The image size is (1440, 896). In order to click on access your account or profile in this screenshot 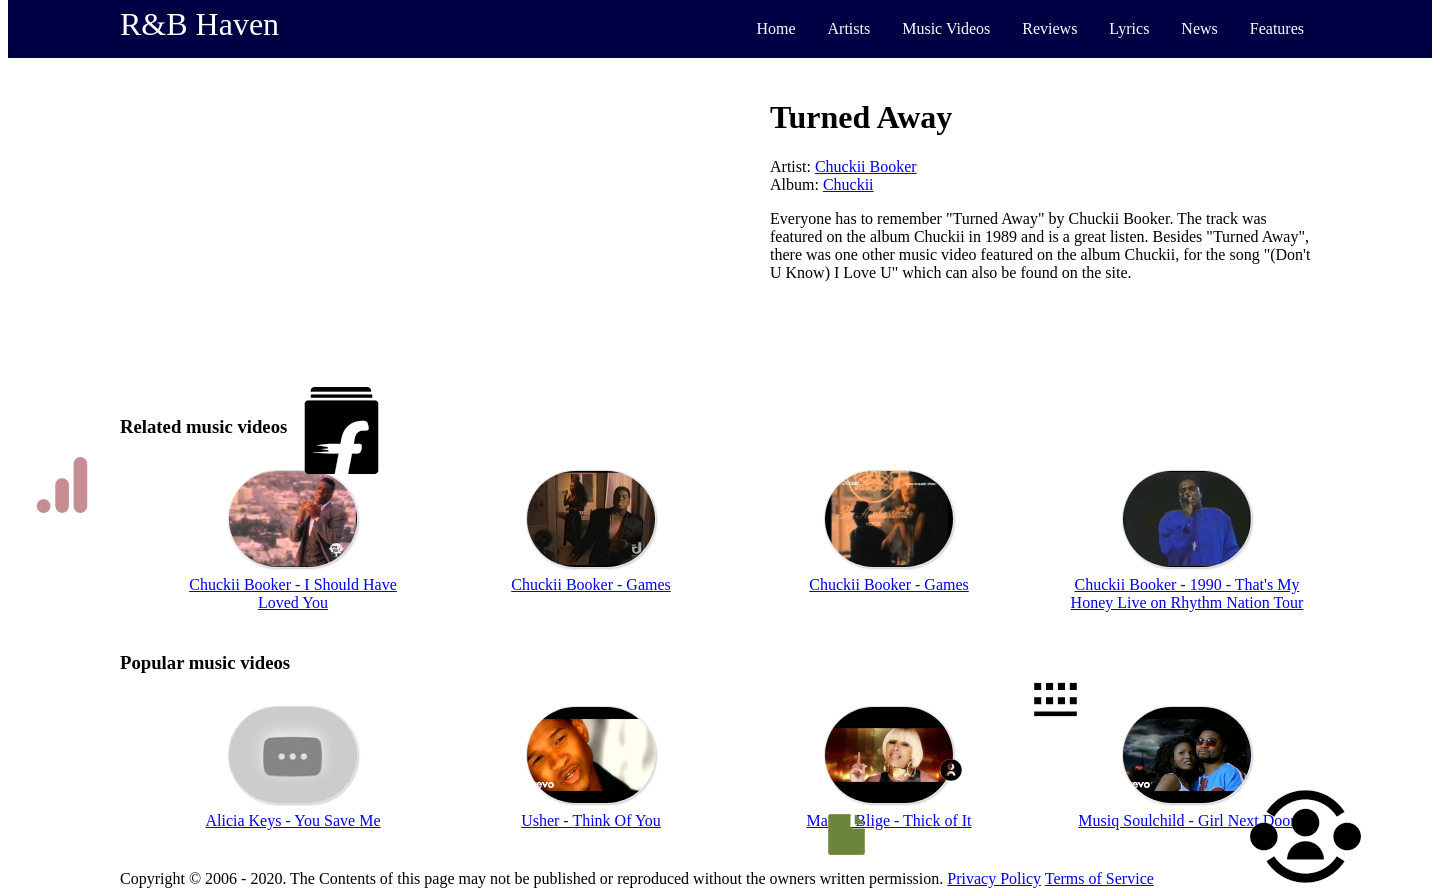, I will do `click(951, 770)`.